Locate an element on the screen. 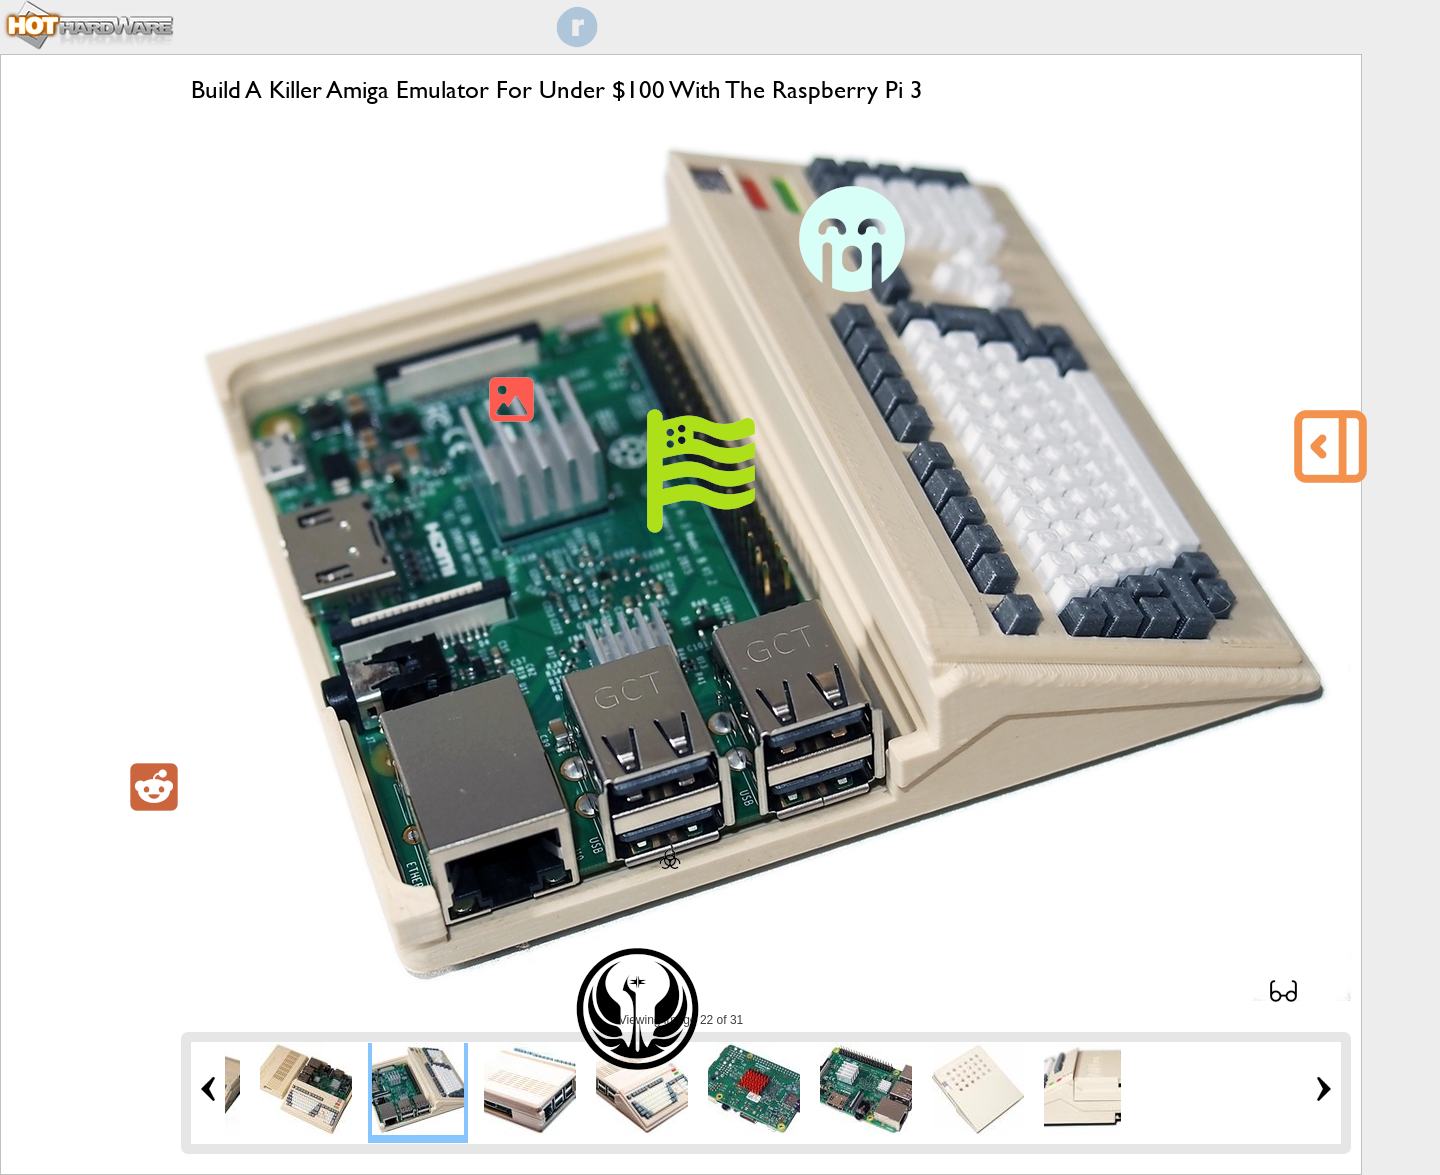  open ravelry app or website is located at coordinates (577, 27).